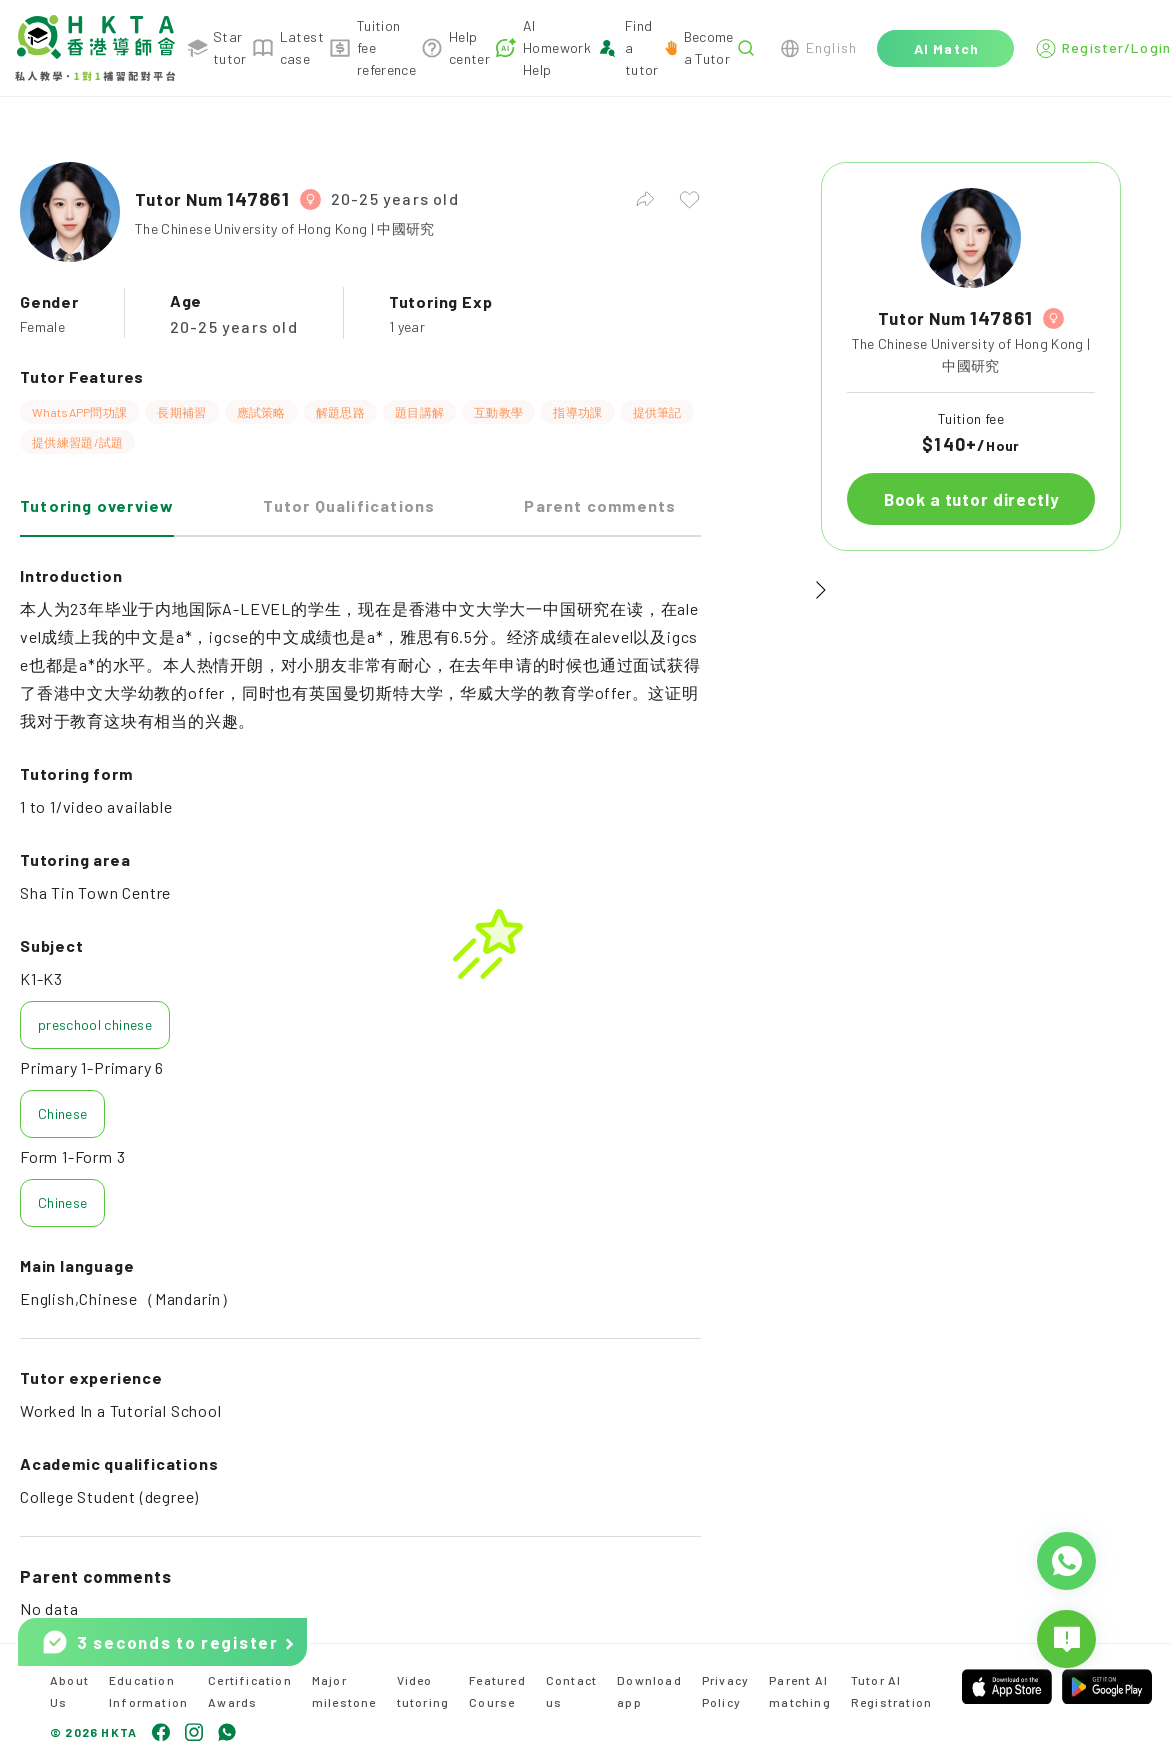  What do you see at coordinates (488, 944) in the screenshot?
I see `mark as favorite or highlight content` at bounding box center [488, 944].